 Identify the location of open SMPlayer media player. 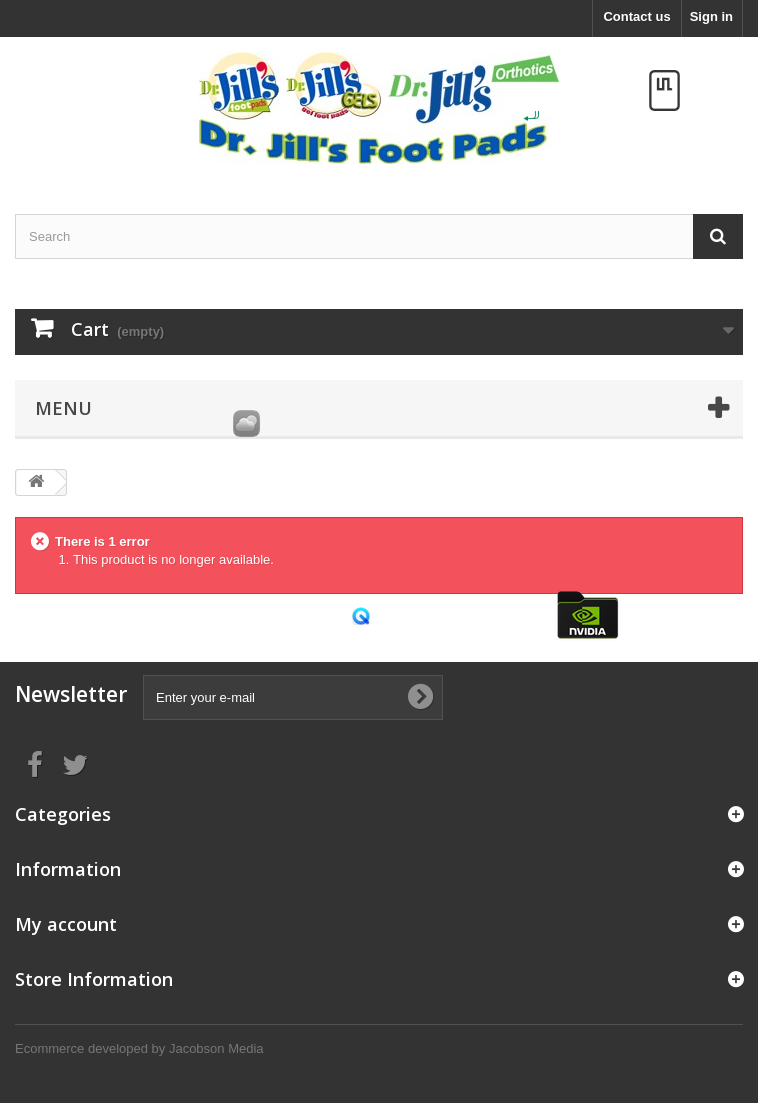
(361, 616).